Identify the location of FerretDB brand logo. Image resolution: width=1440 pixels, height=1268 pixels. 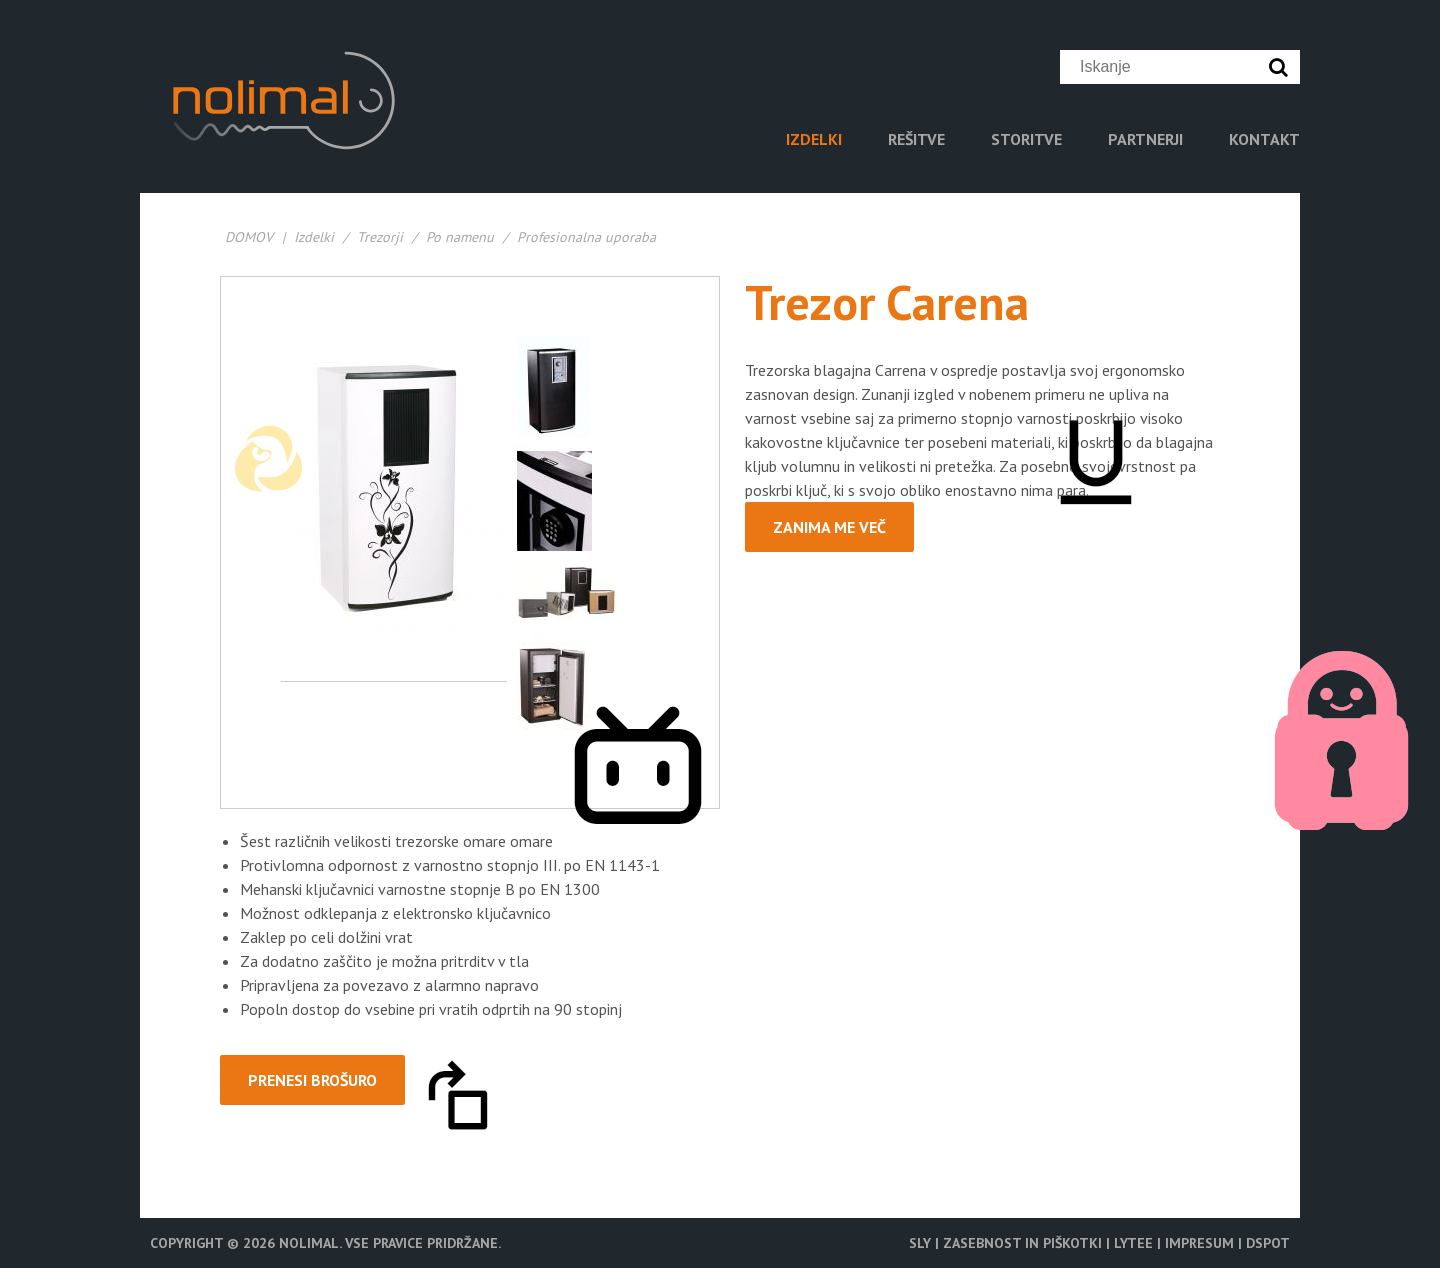
(268, 458).